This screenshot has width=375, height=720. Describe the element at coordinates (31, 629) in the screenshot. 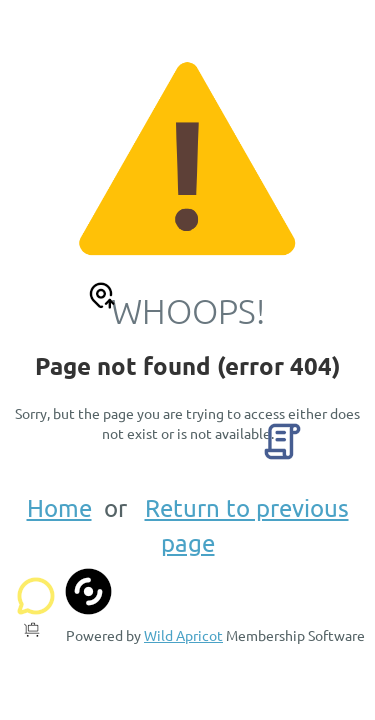

I see `access luggage or baggage services` at that location.